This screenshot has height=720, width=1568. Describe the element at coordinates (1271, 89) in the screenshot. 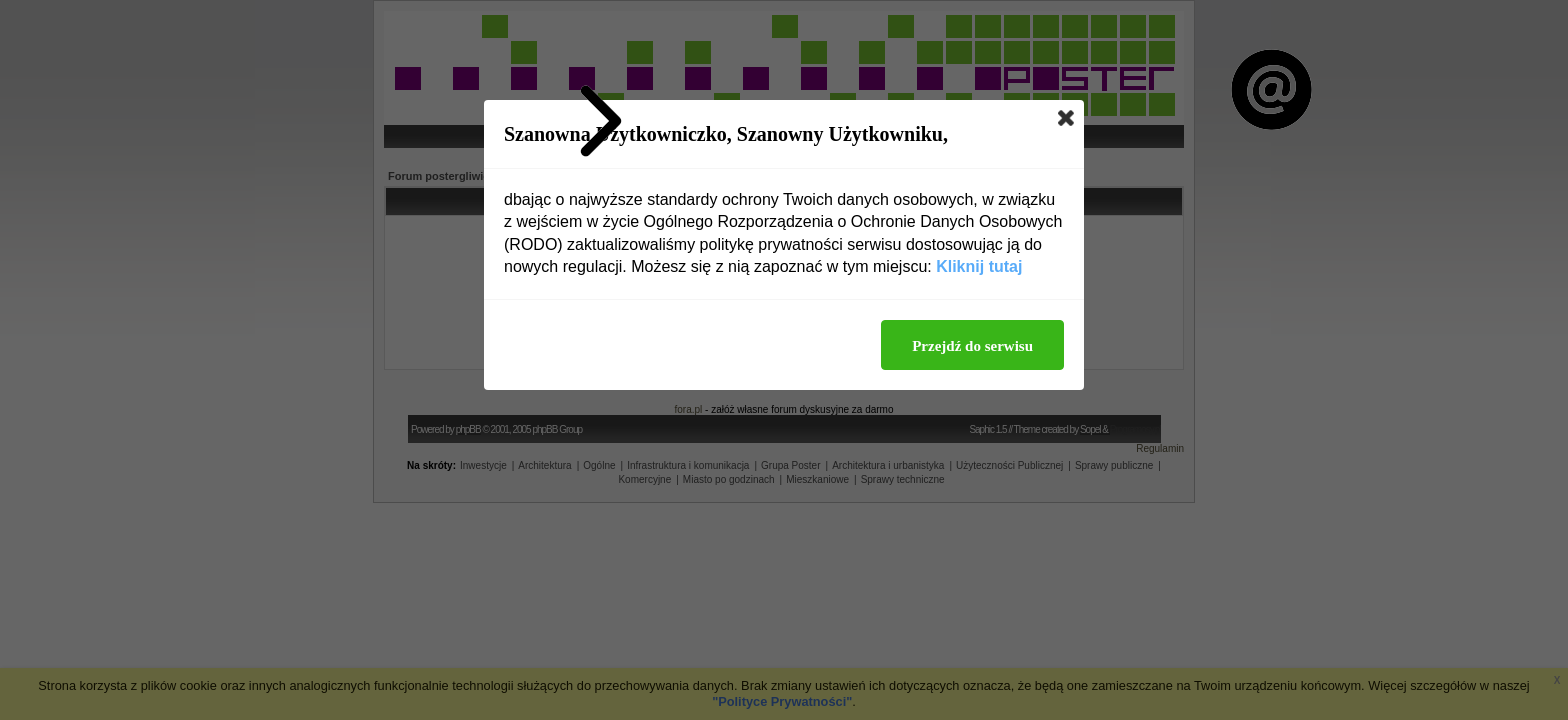

I see `access email or contact options` at that location.